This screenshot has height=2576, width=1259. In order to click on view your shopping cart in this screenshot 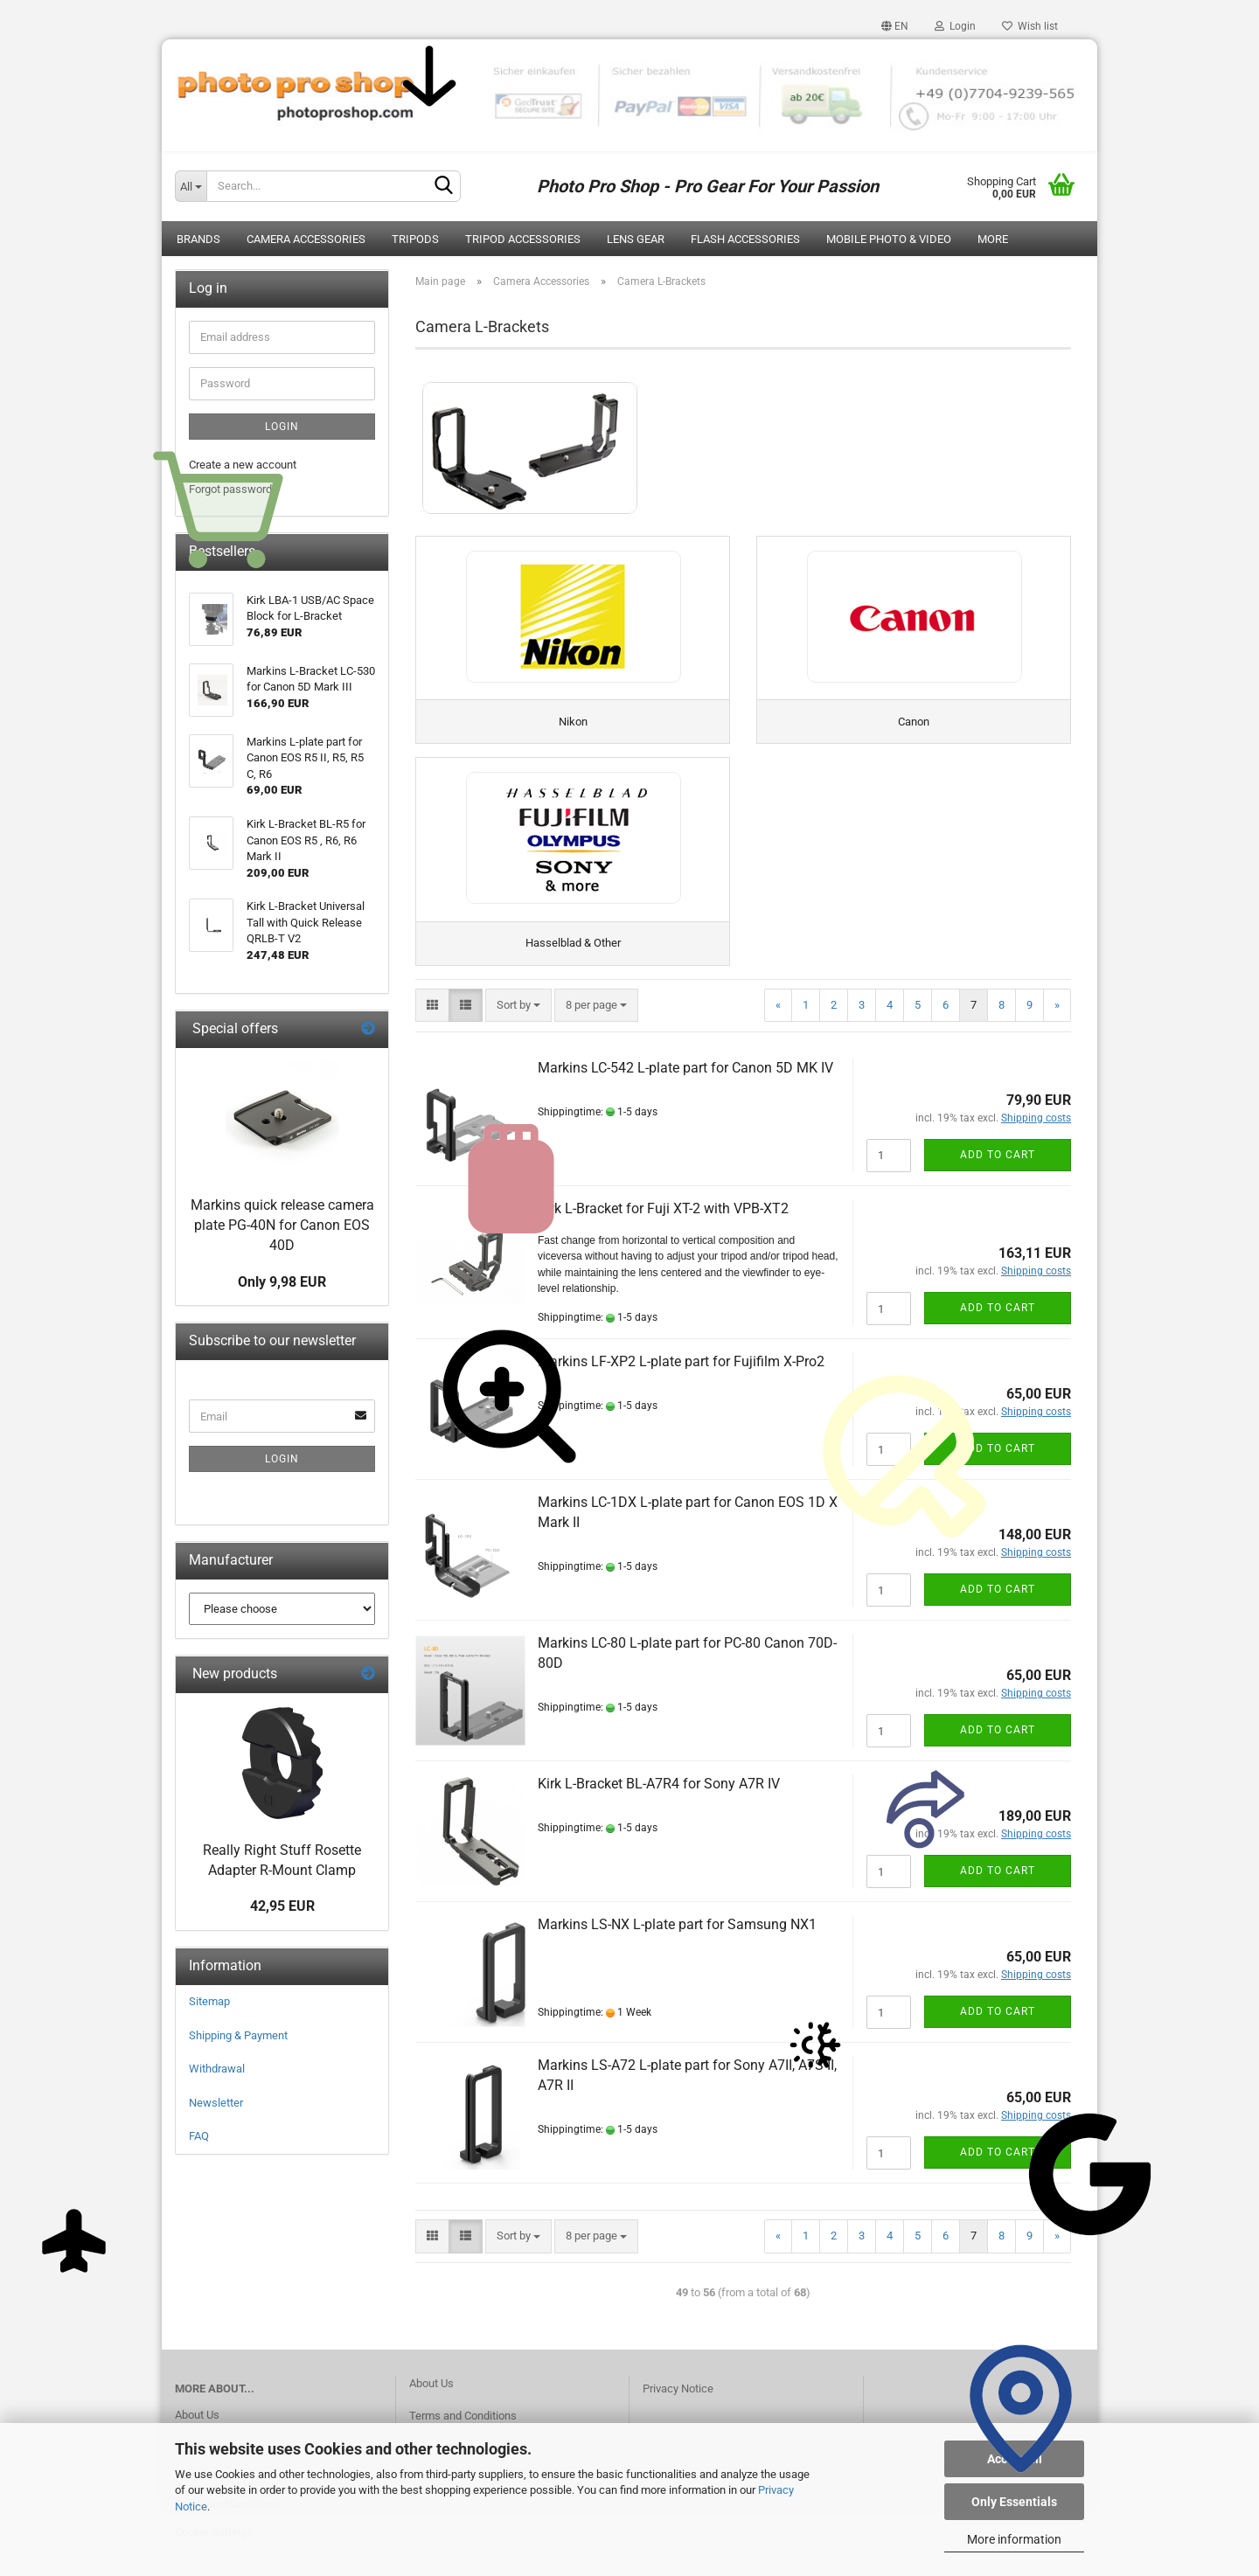, I will do `click(220, 510)`.